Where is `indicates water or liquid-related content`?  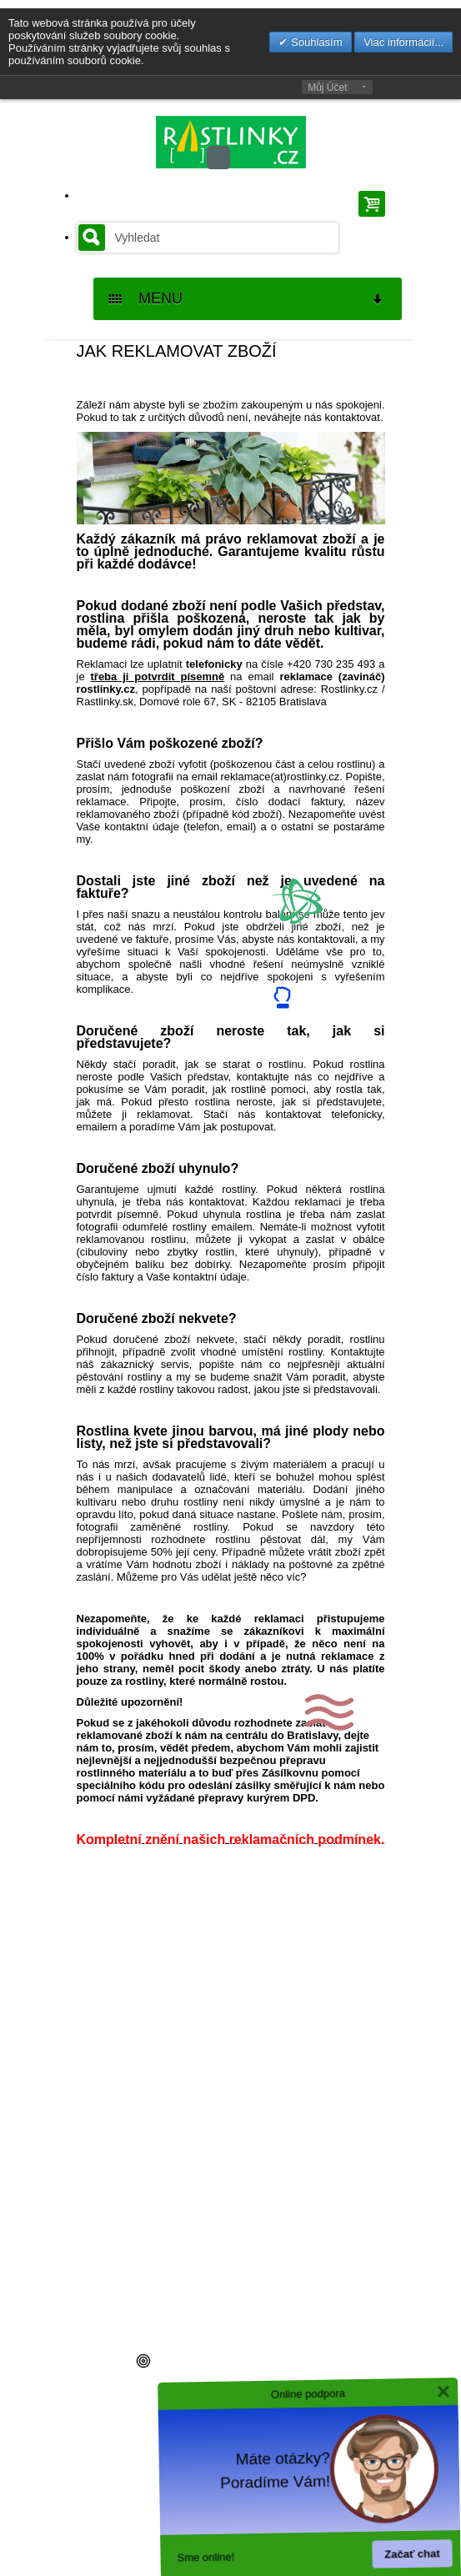 indicates water or liquid-related content is located at coordinates (329, 1712).